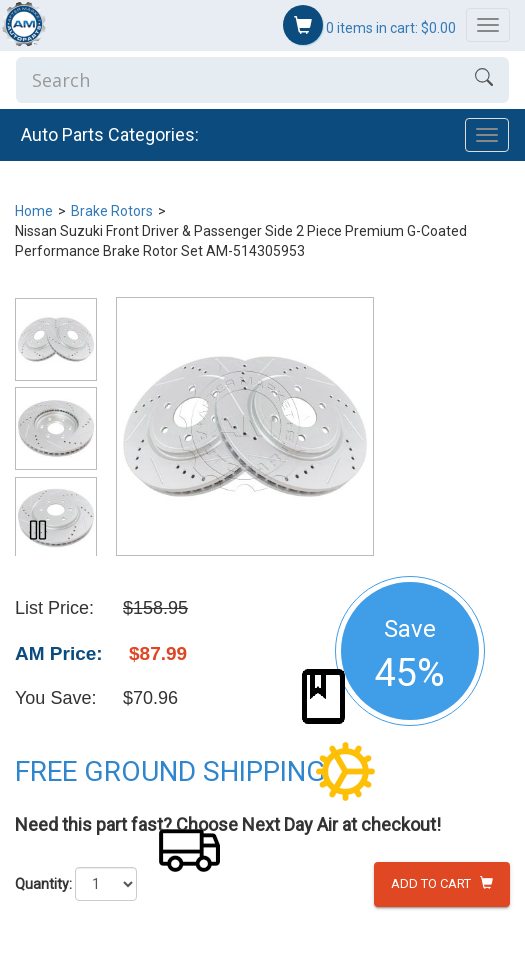  Describe the element at coordinates (38, 530) in the screenshot. I see `switch to column view layout` at that location.